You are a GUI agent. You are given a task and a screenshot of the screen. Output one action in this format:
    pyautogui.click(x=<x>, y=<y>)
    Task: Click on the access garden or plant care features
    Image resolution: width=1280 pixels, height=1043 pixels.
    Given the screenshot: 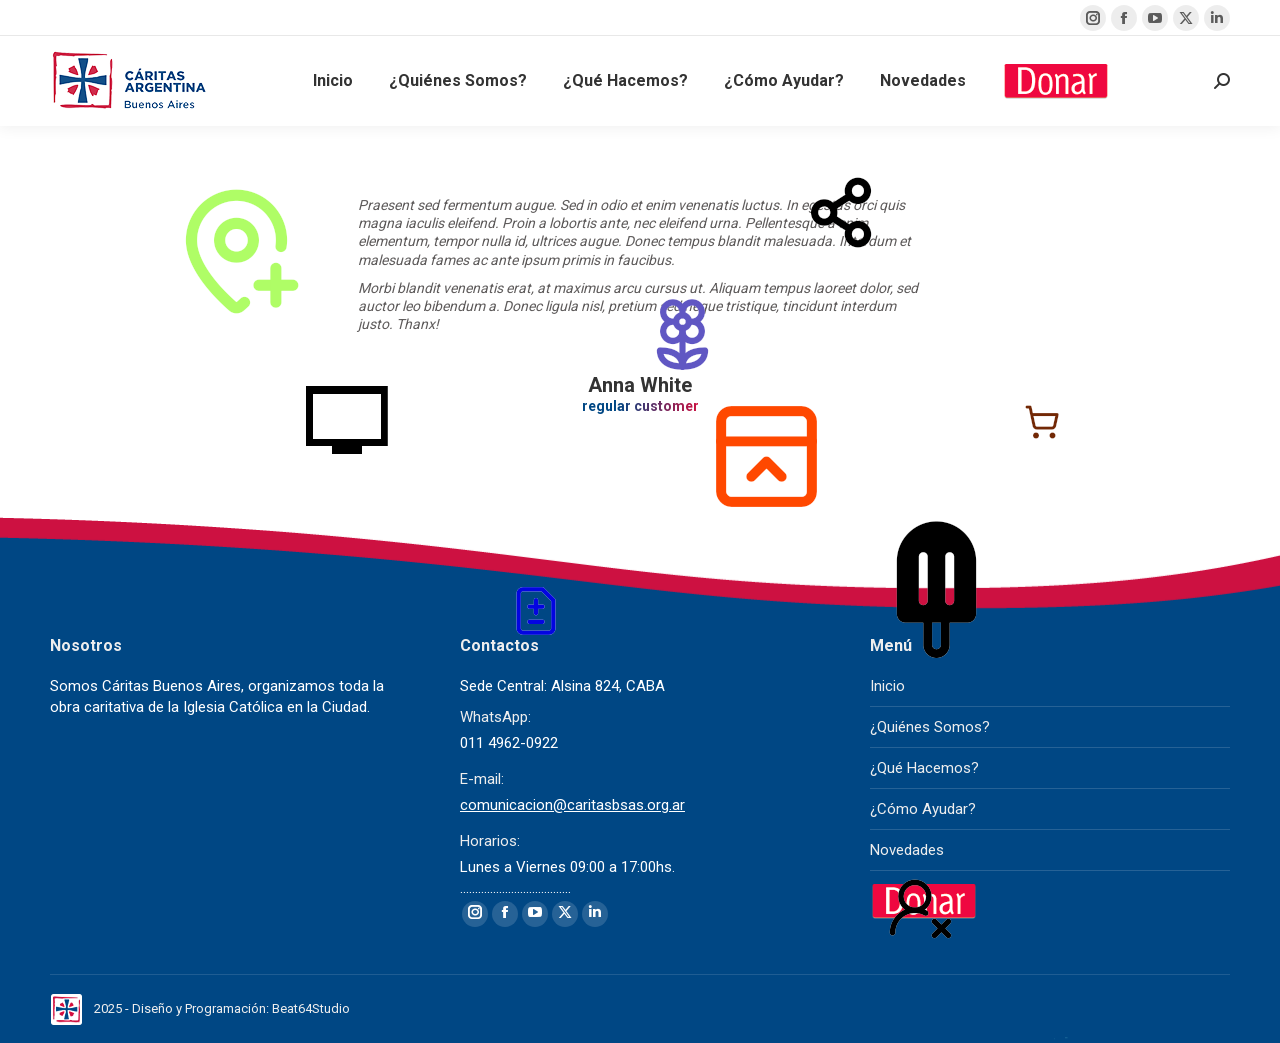 What is the action you would take?
    pyautogui.click(x=682, y=334)
    